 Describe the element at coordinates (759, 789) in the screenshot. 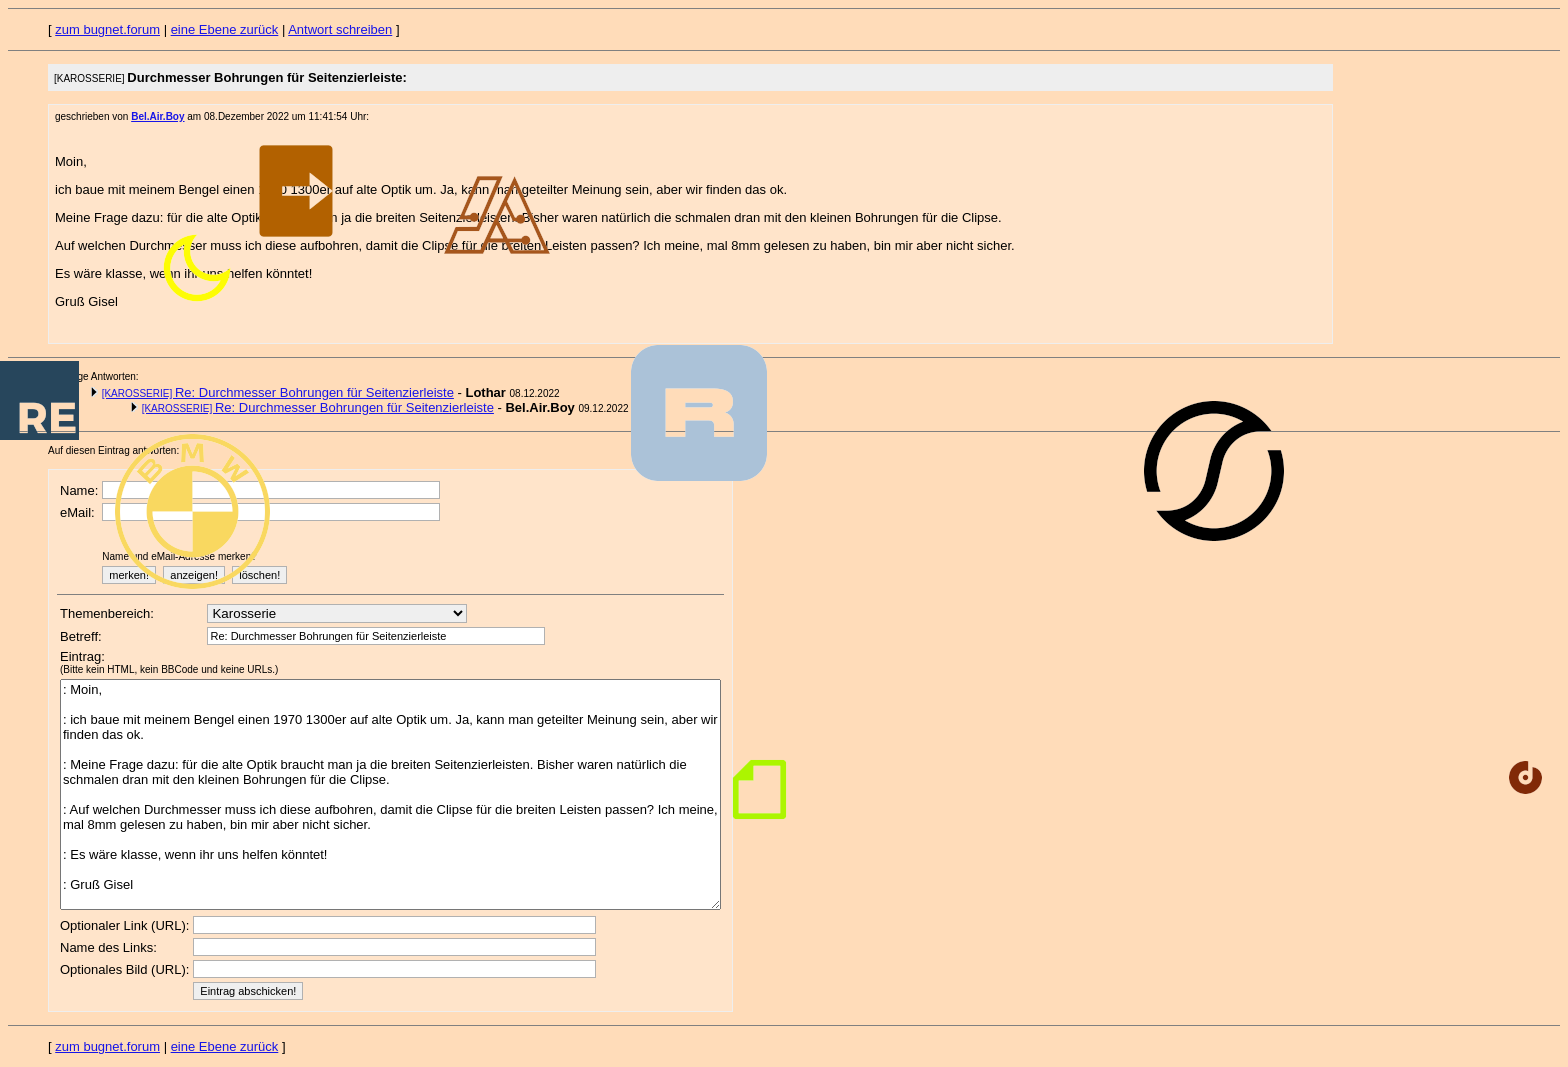

I see `view or open a document` at that location.